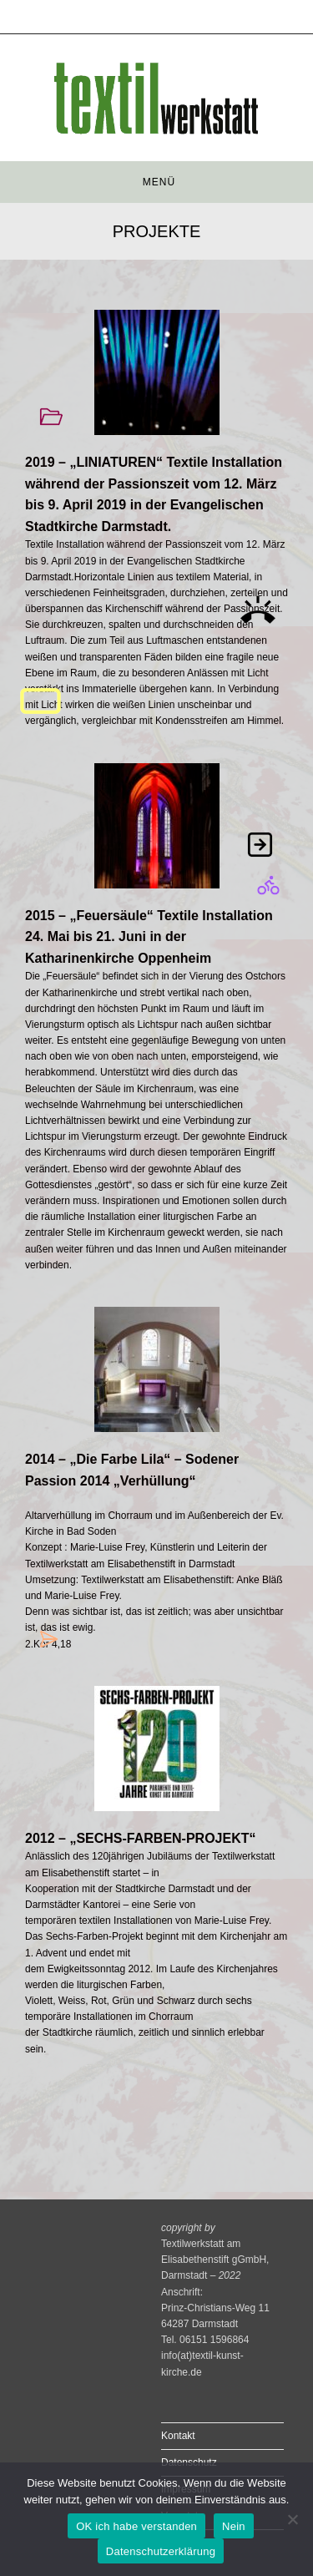 This screenshot has width=313, height=2576. I want to click on incoming call ringing, so click(258, 610).